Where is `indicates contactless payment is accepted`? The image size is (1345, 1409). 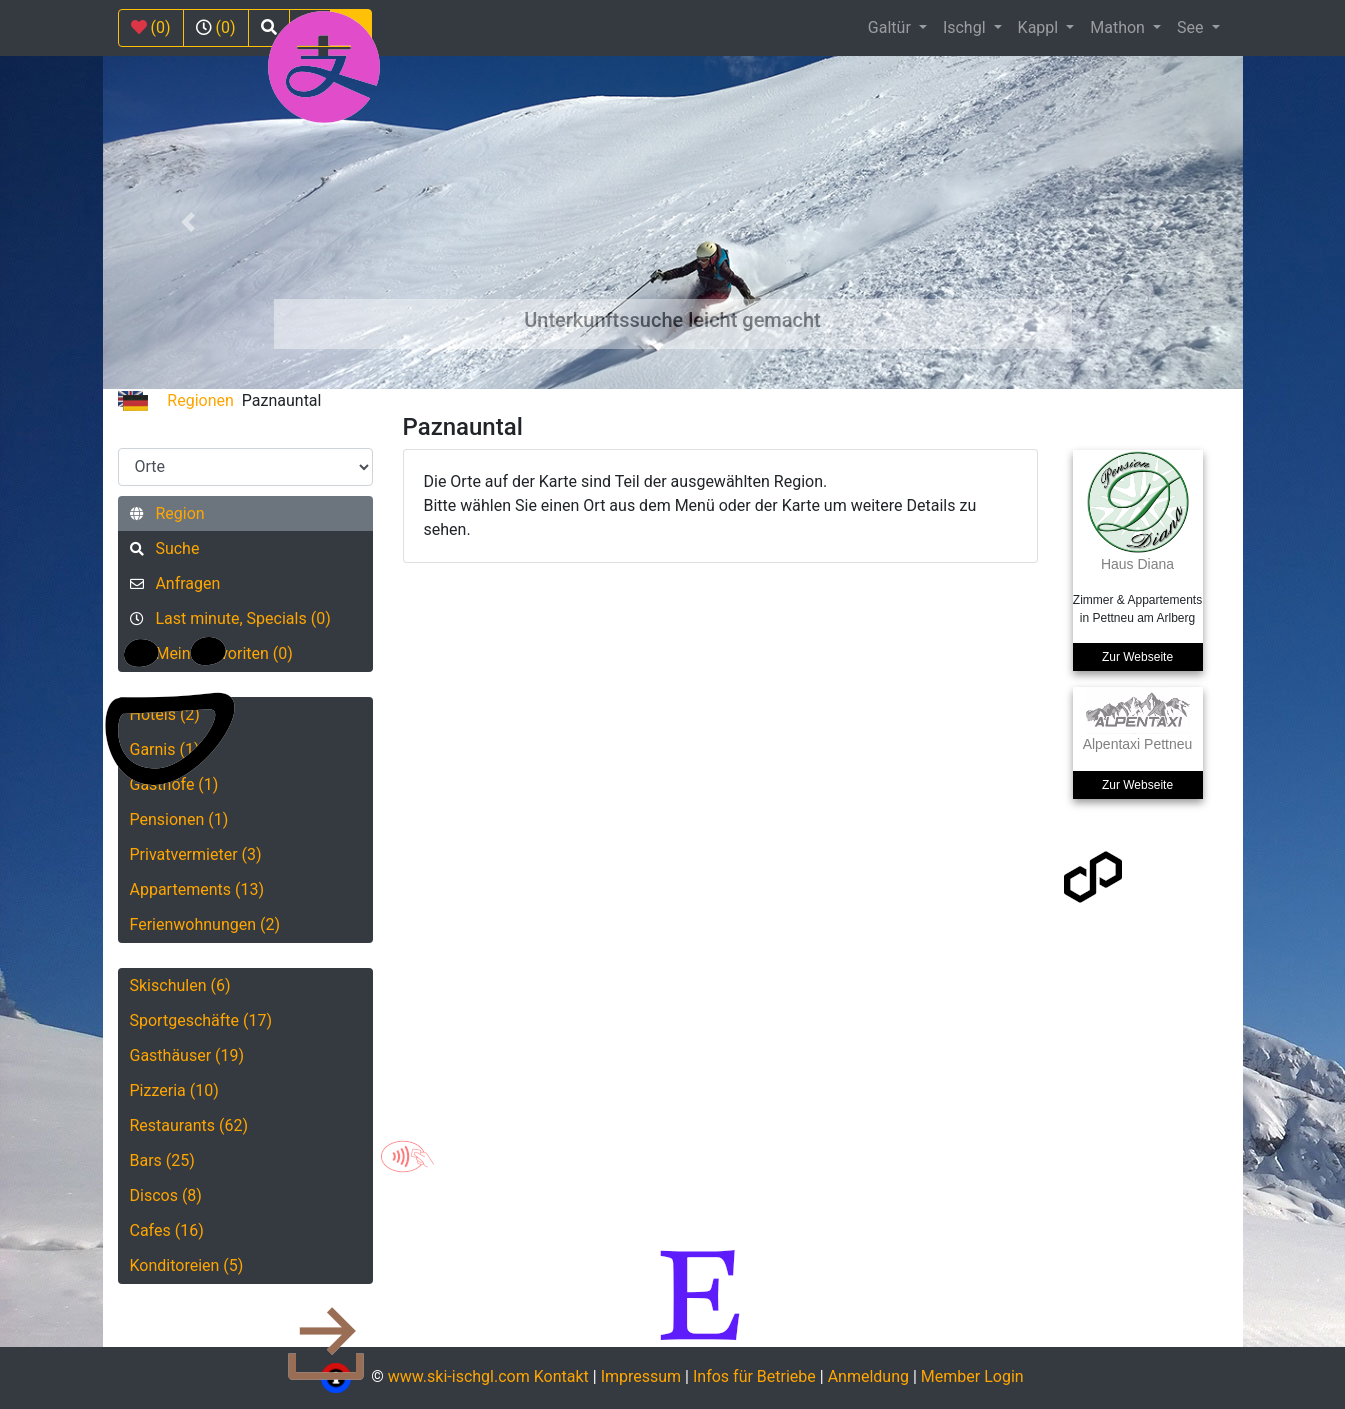 indicates contactless payment is accepted is located at coordinates (407, 1156).